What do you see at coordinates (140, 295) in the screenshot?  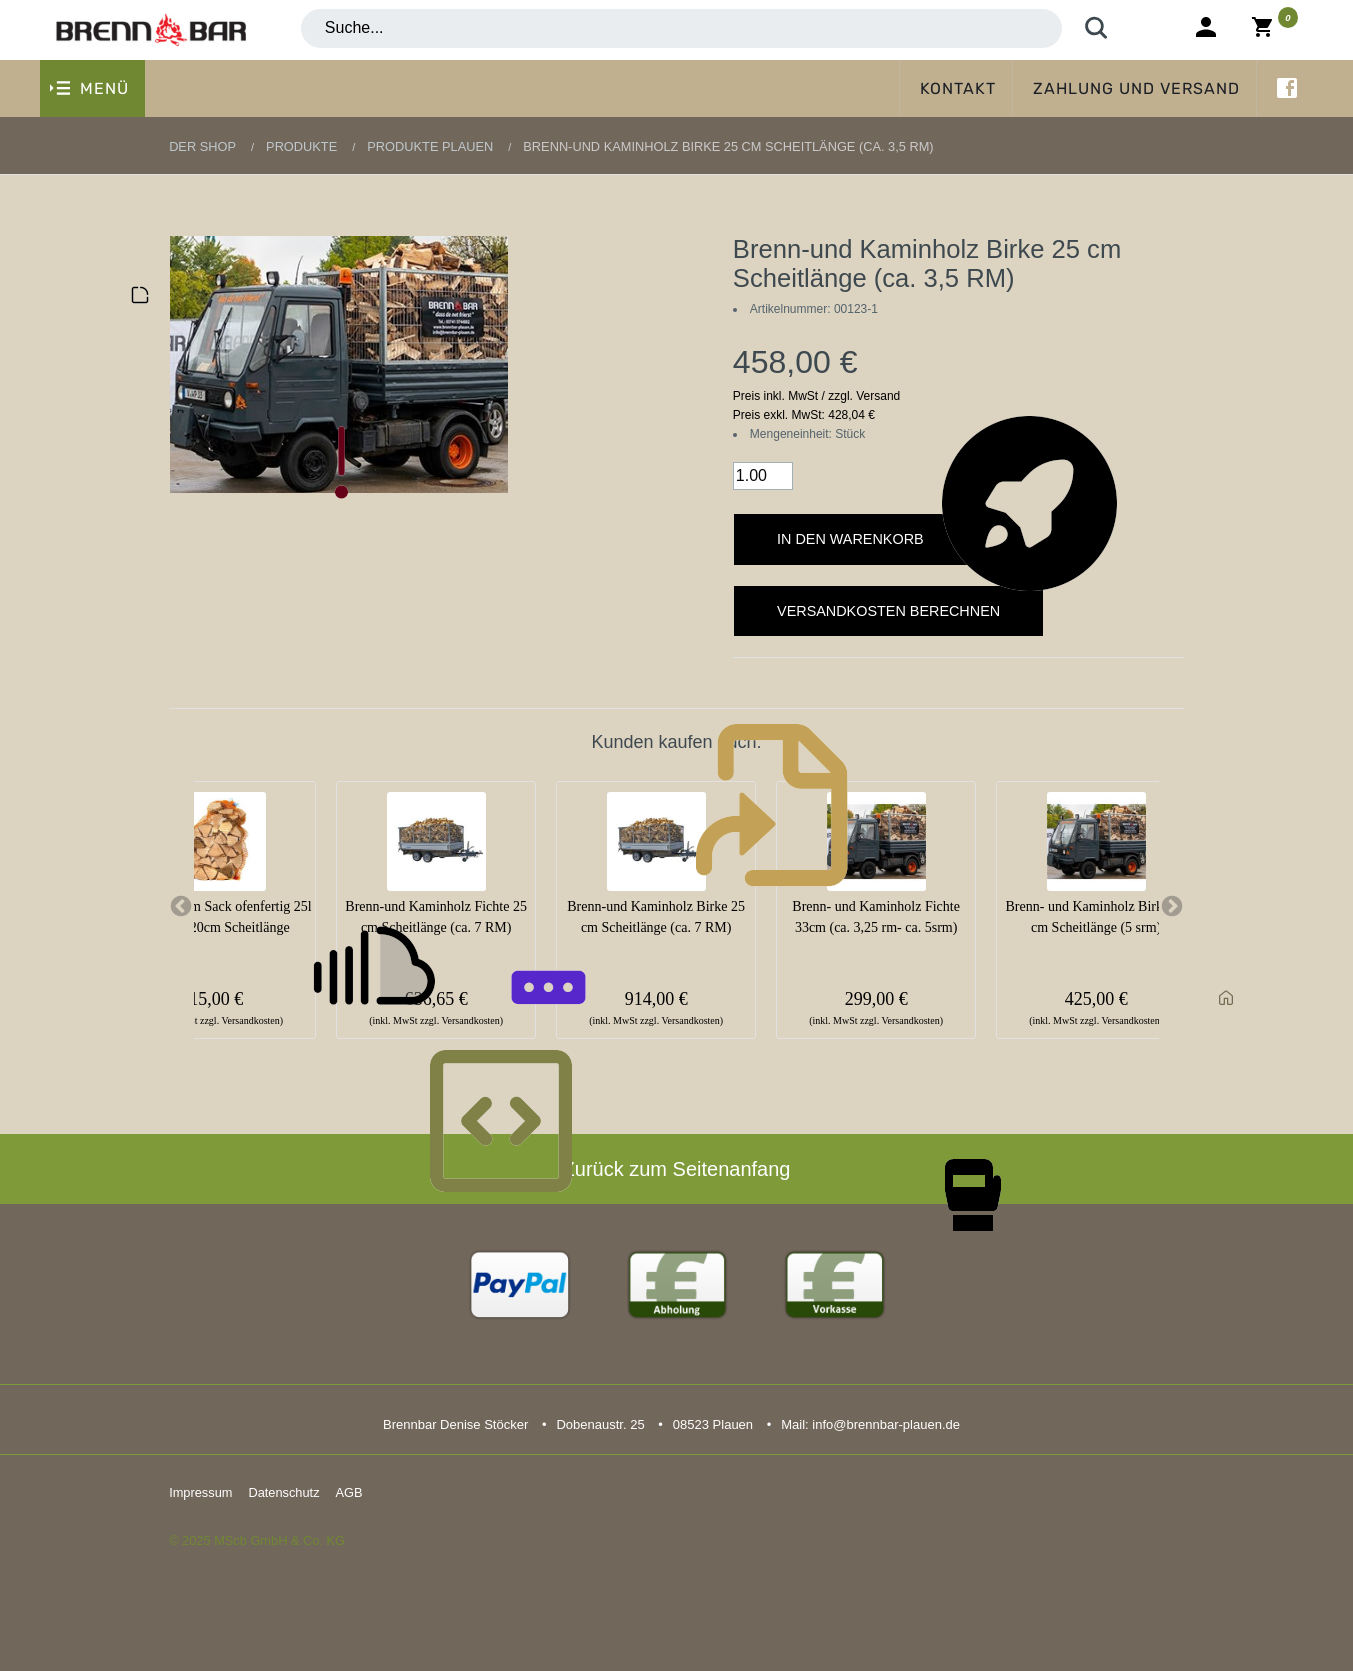 I see `adjust corner radius of a shape` at bounding box center [140, 295].